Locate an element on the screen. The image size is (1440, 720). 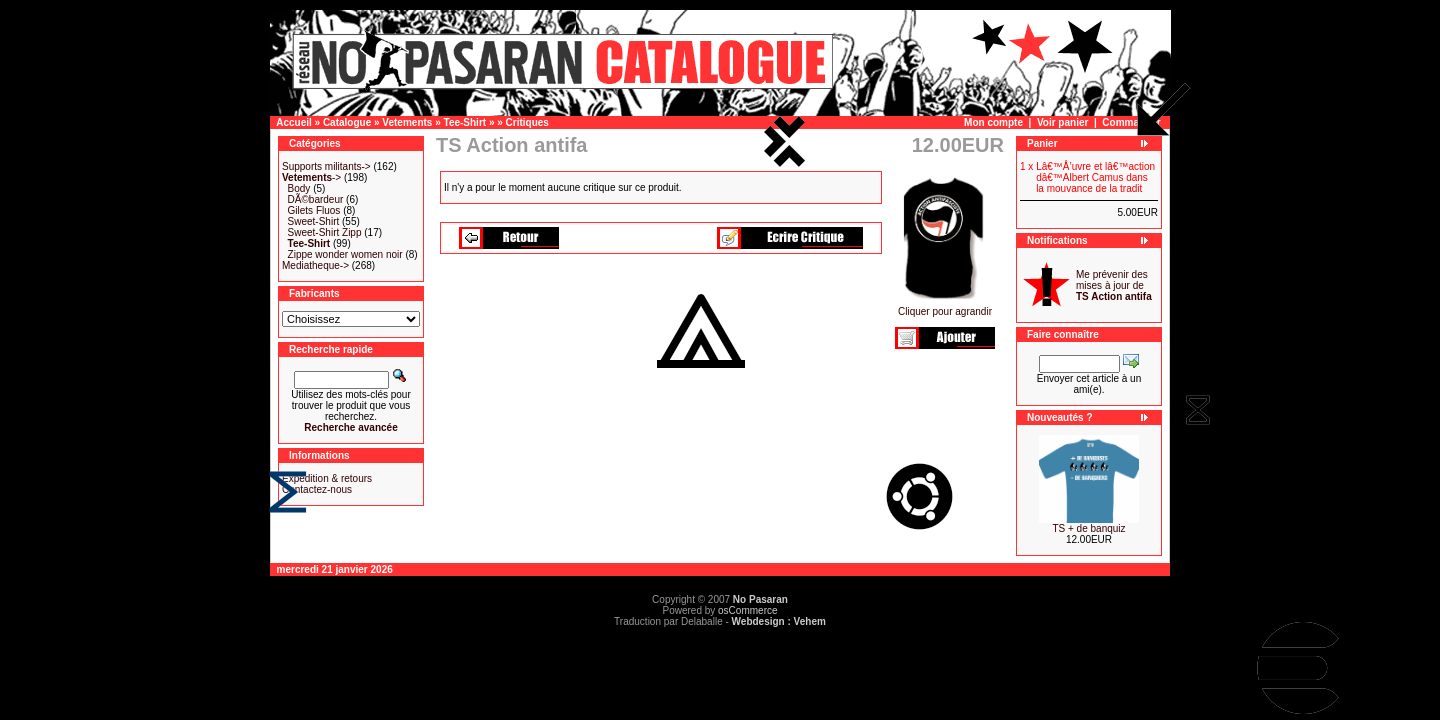
Elasticsearch service or integration is located at coordinates (1298, 668).